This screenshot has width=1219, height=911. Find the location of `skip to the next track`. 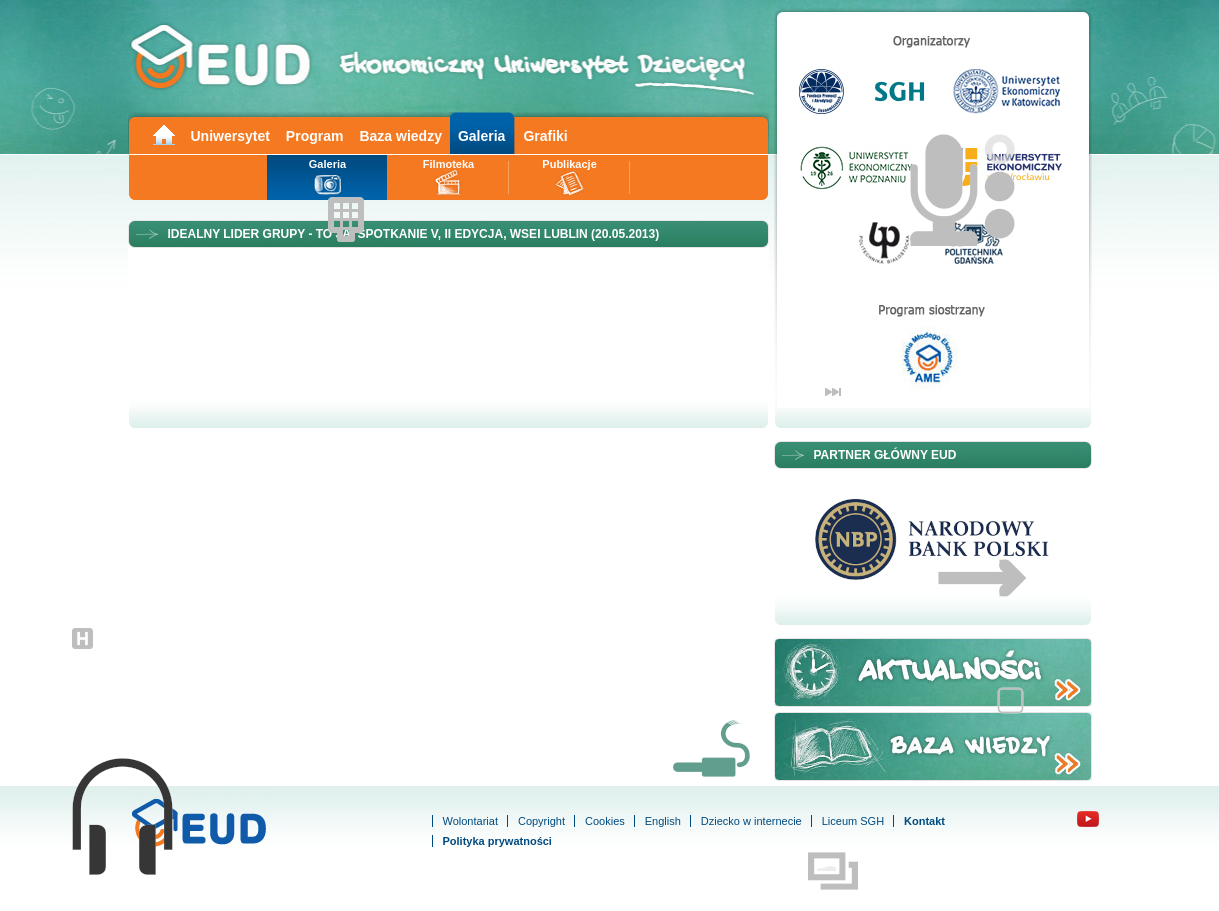

skip to the next track is located at coordinates (833, 392).